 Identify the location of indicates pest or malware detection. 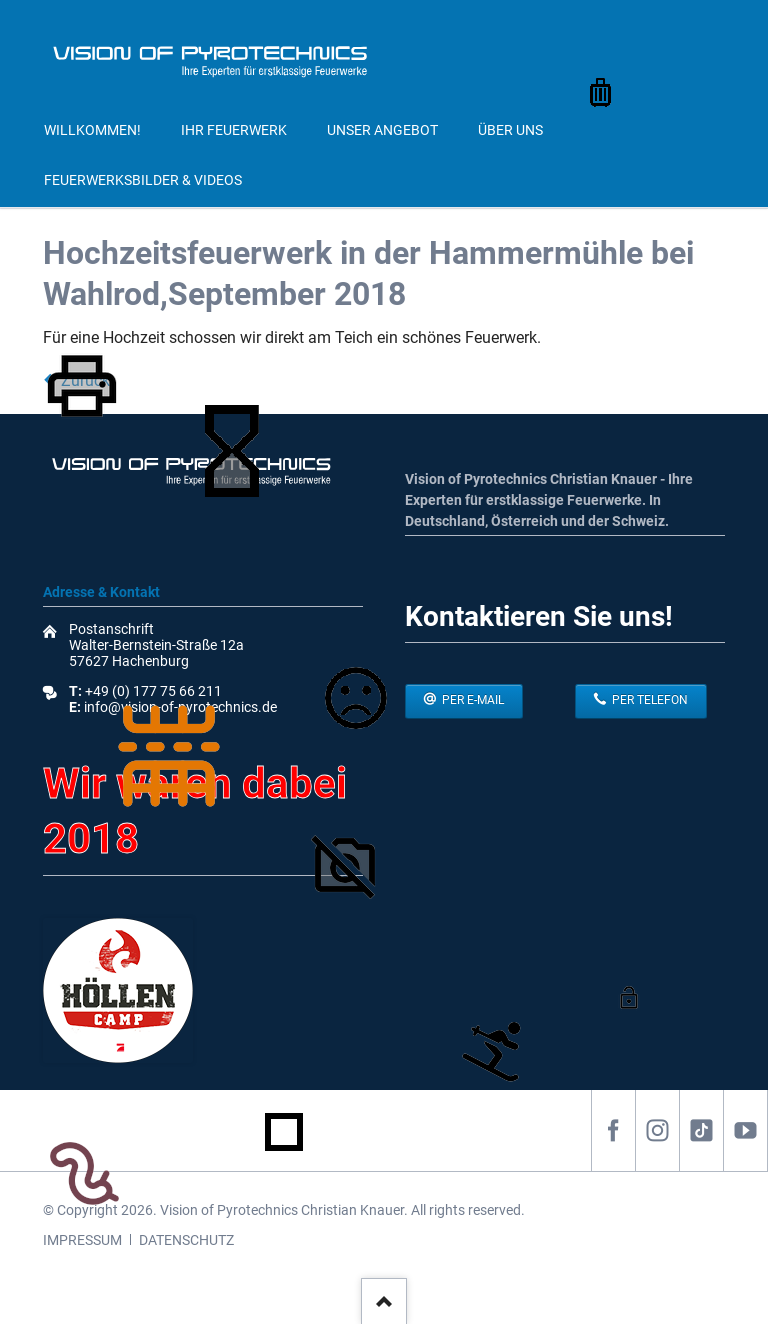
(84, 1173).